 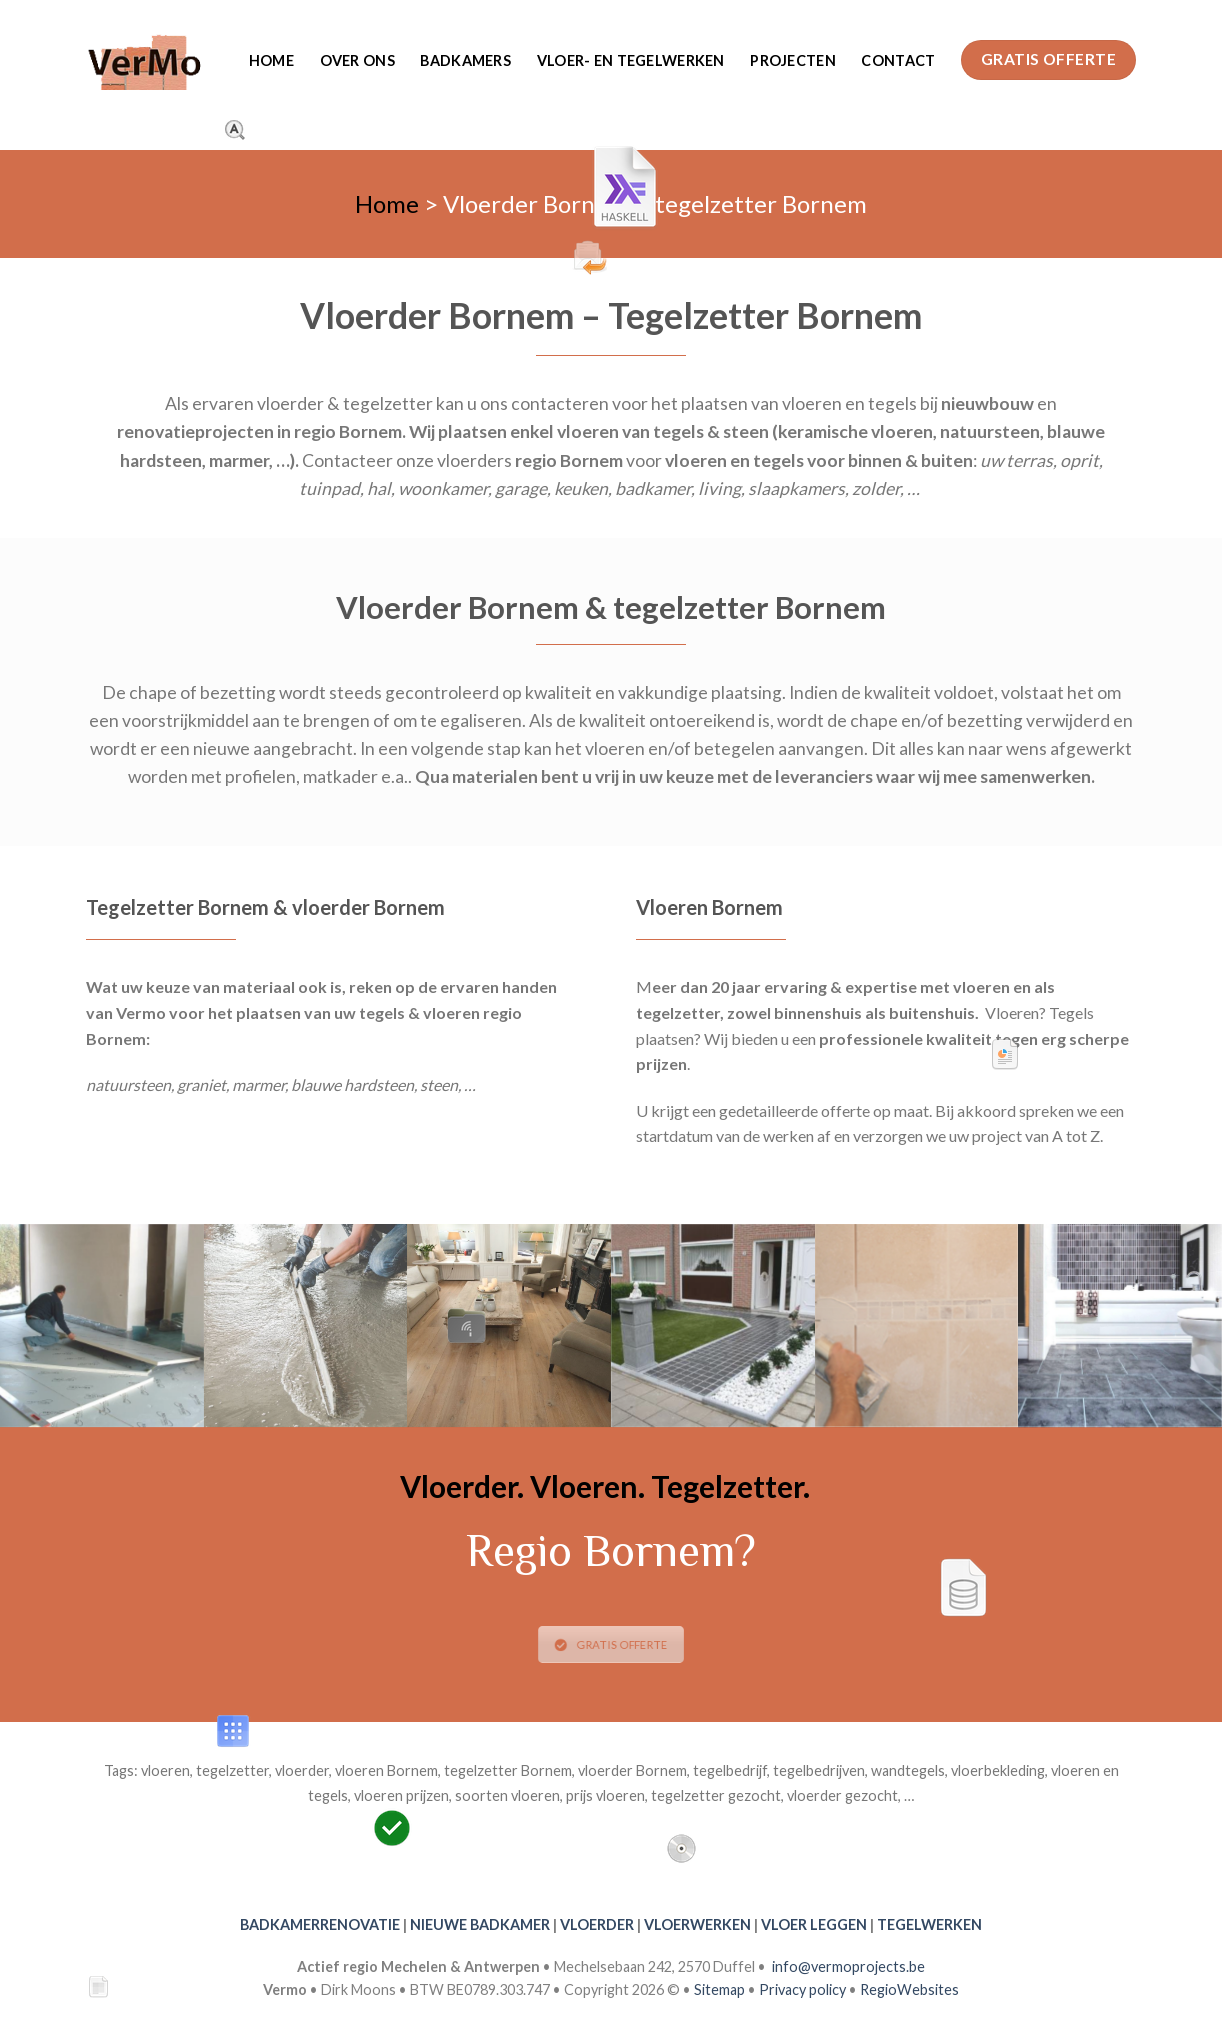 What do you see at coordinates (625, 188) in the screenshot?
I see `a haskell source code file` at bounding box center [625, 188].